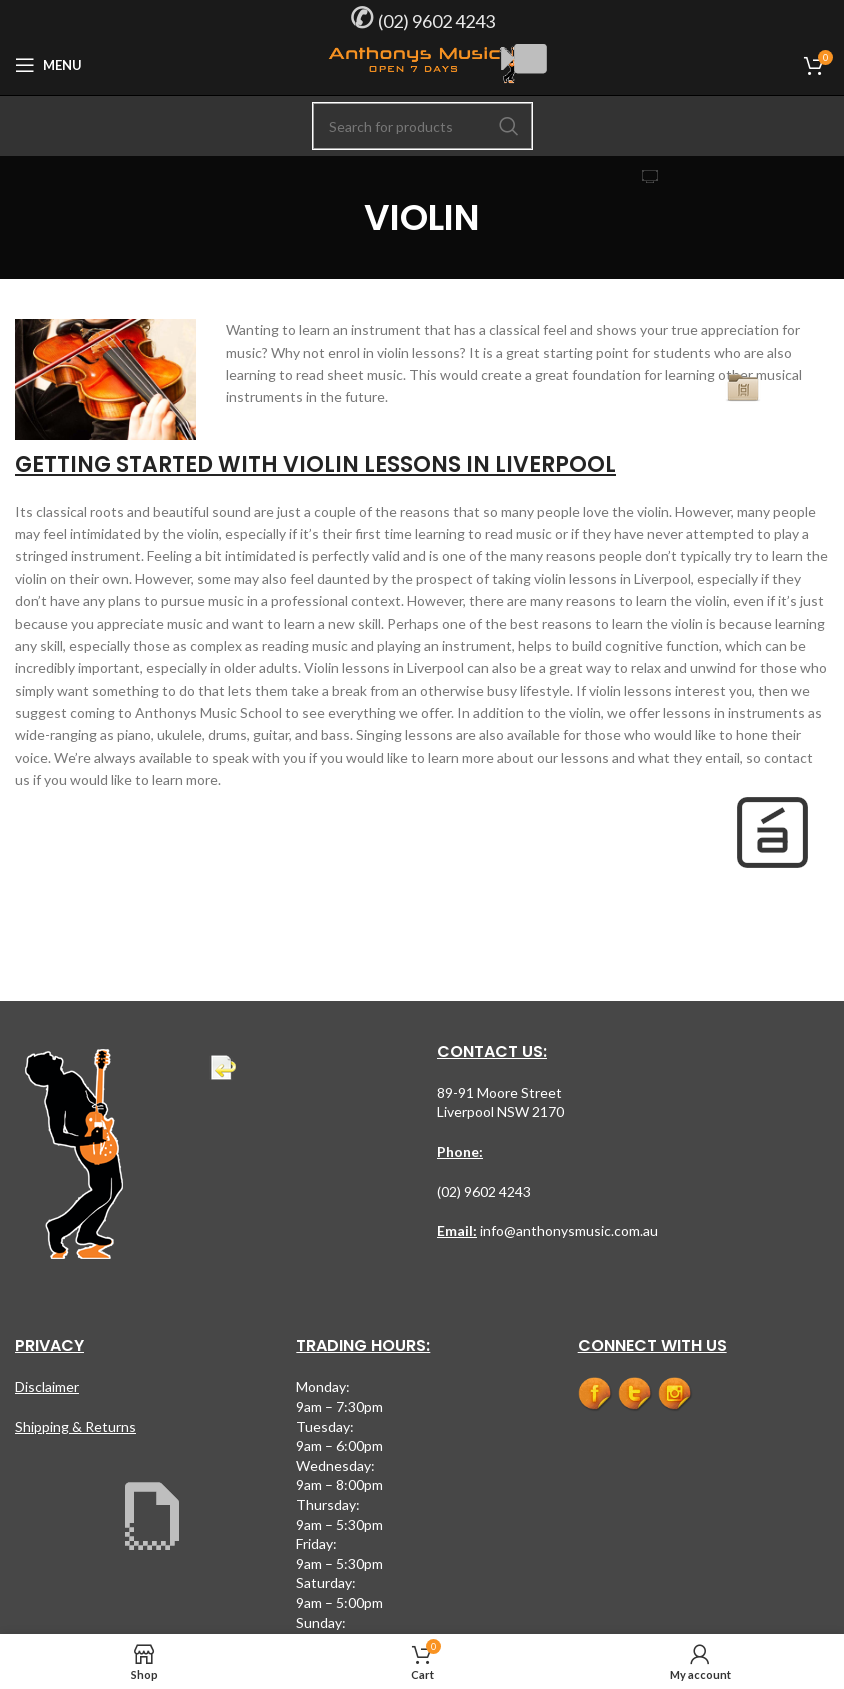 The height and width of the screenshot is (1689, 844). I want to click on open your videos folder, so click(743, 389).